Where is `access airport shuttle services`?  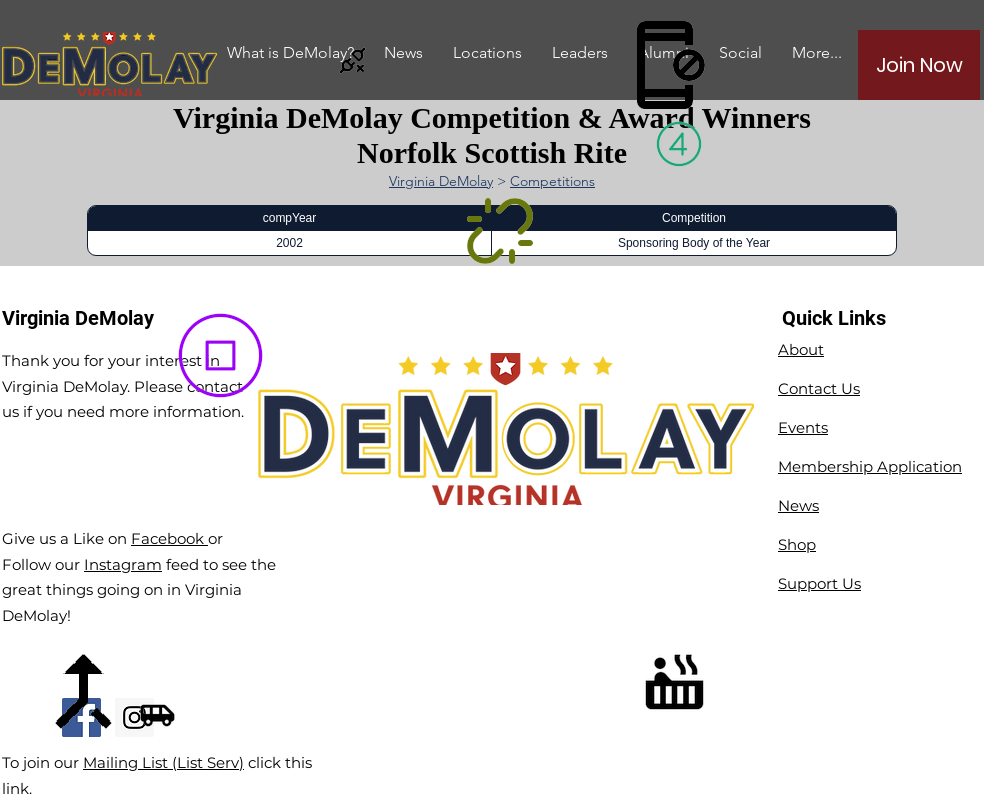
access airport shuttle services is located at coordinates (157, 715).